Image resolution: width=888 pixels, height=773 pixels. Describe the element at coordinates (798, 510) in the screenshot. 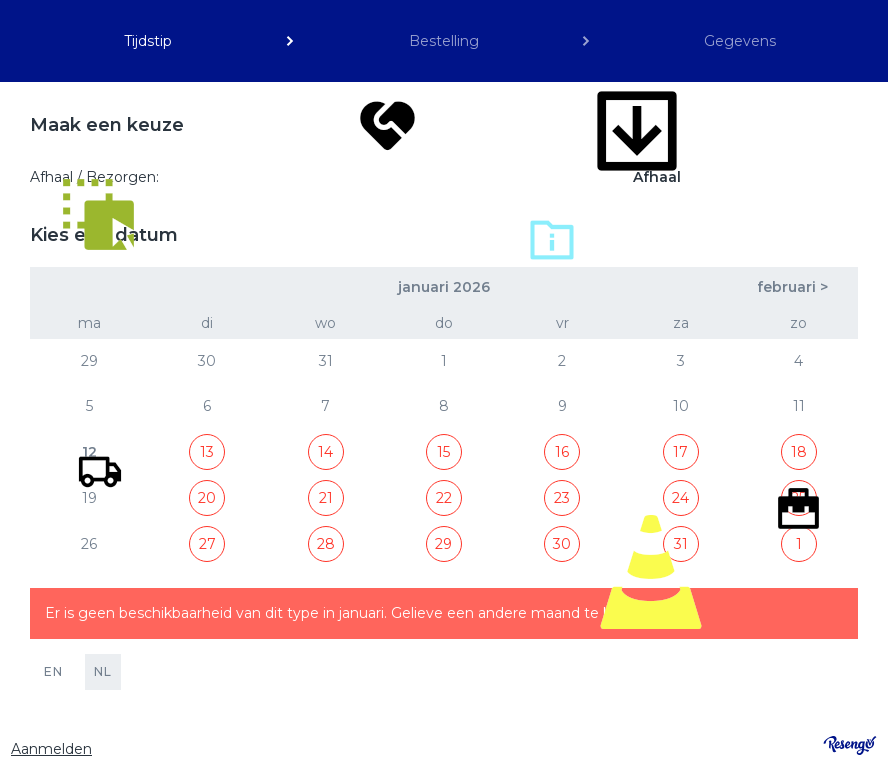

I see `access work or business documents` at that location.